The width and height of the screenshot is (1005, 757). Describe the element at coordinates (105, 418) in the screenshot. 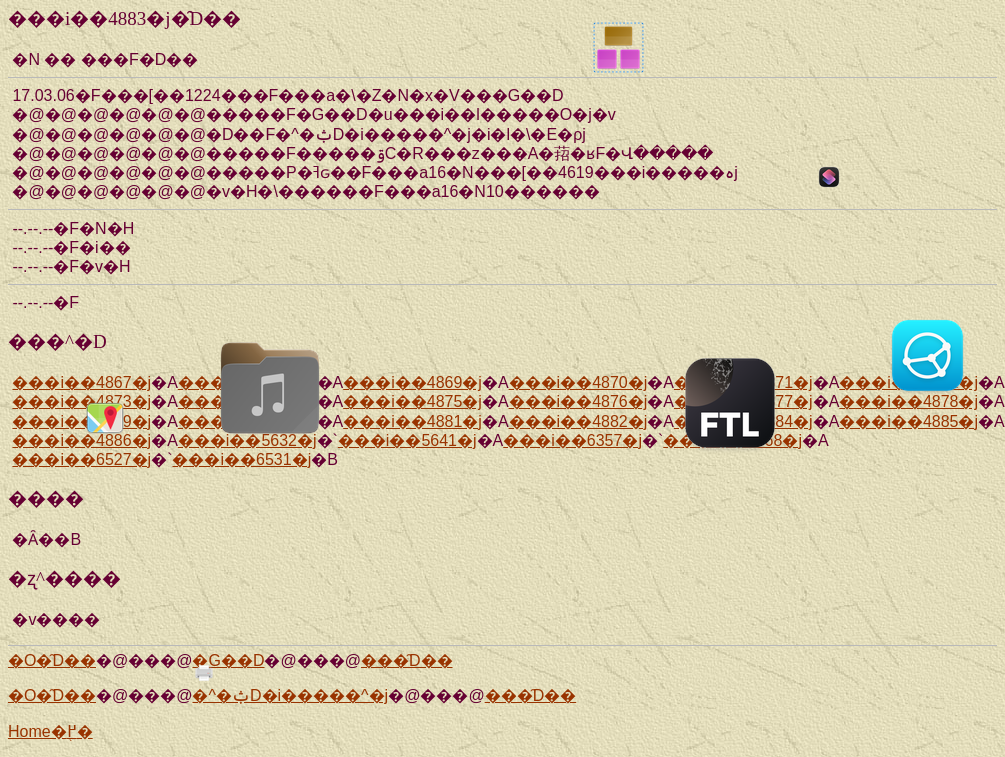

I see `open gnome maps application` at that location.